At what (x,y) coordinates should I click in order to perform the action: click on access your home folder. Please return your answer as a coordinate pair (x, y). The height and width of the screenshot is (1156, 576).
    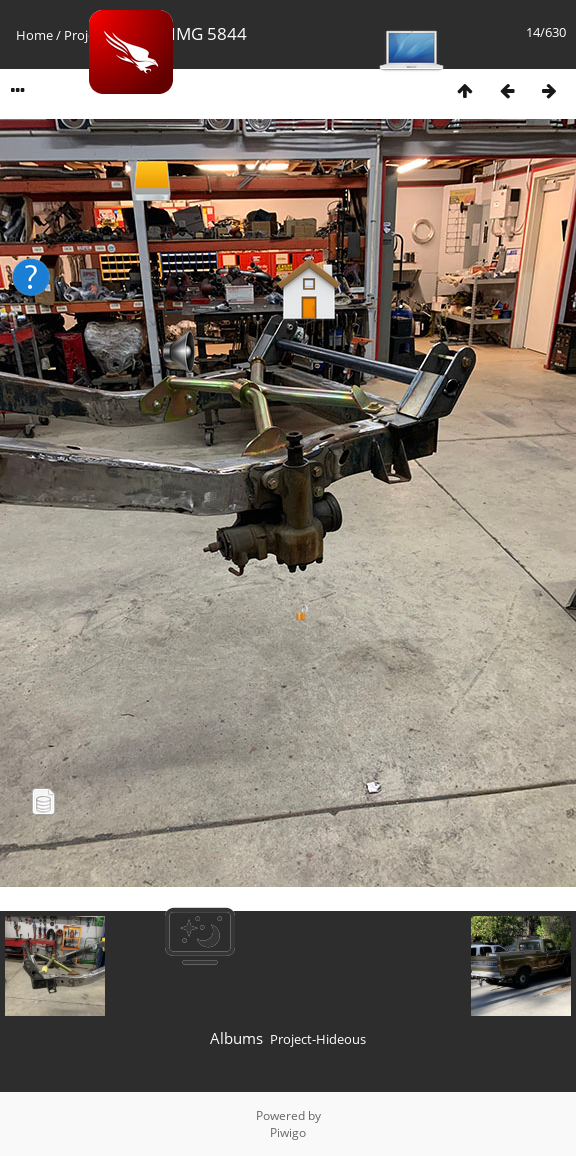
    Looking at the image, I should click on (309, 287).